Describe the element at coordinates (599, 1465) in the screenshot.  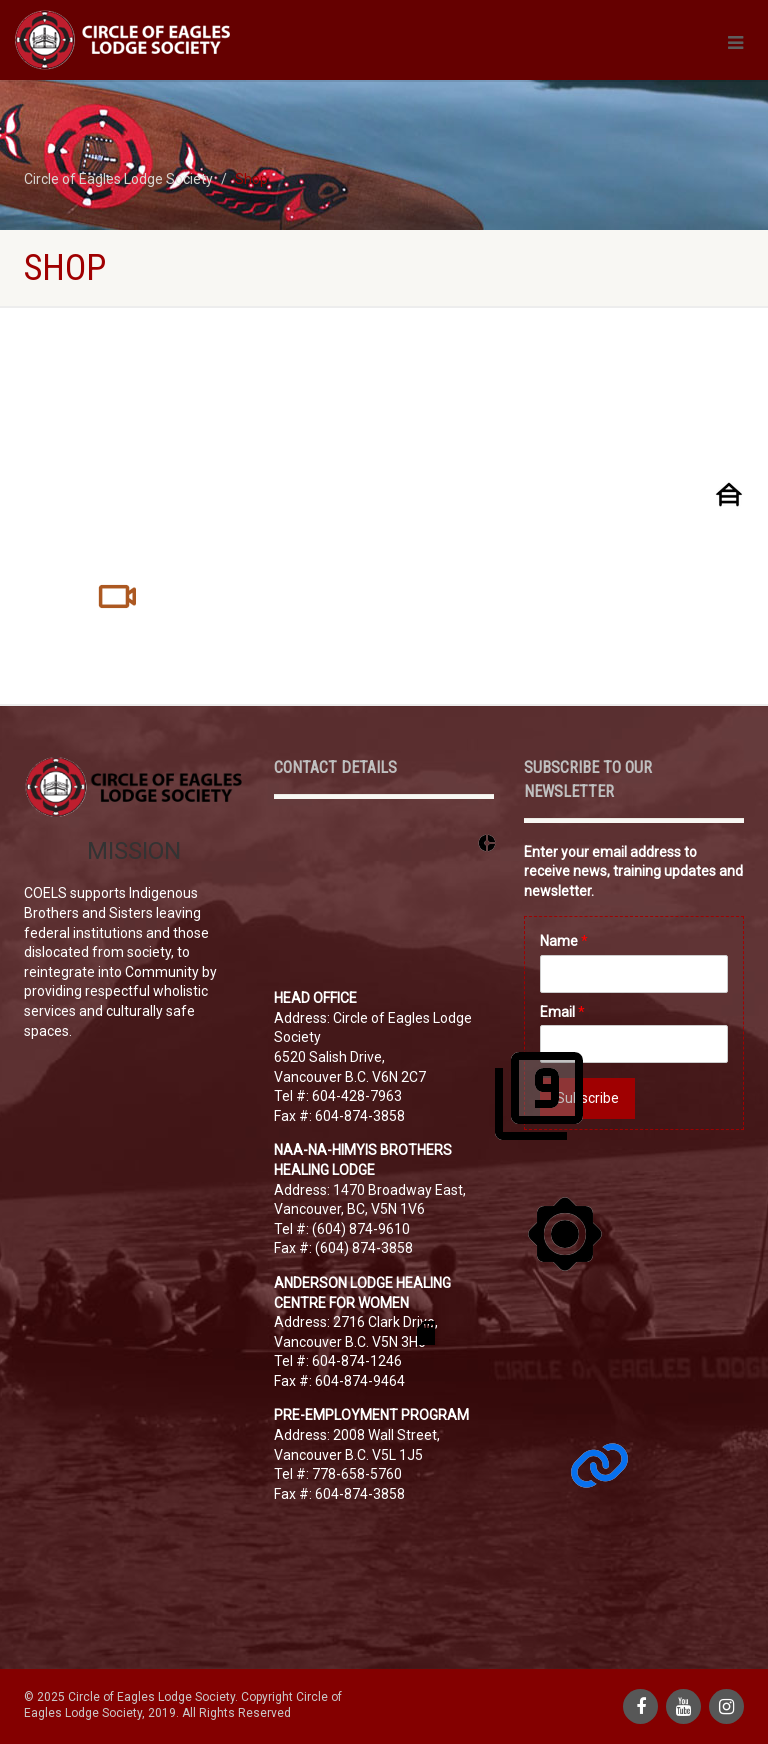
I see `copy or share a link` at that location.